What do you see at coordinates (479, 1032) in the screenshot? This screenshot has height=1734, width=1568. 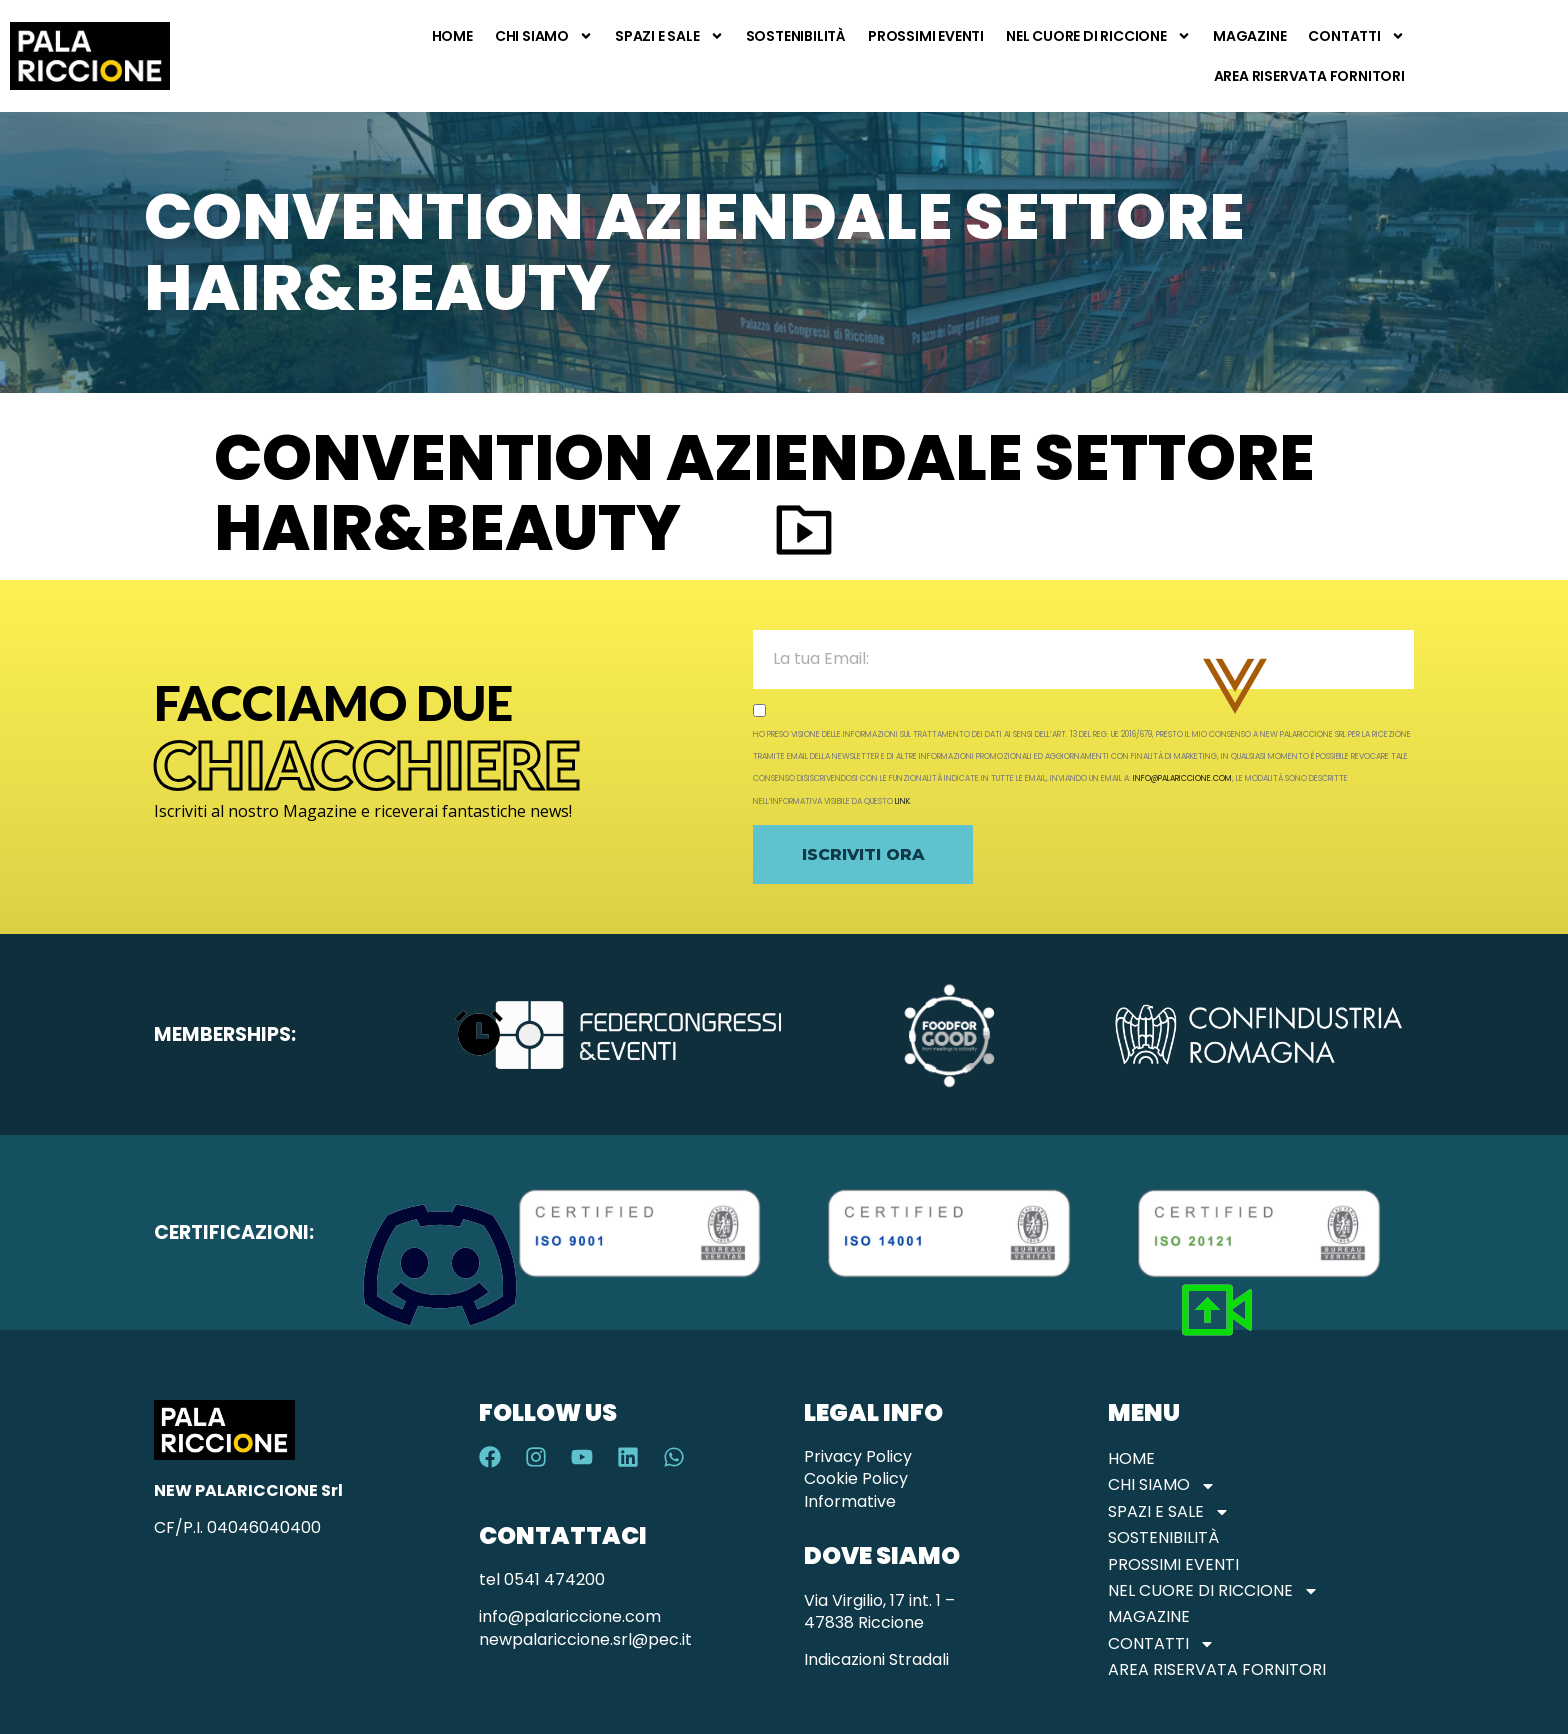 I see `set or manage alarms` at bounding box center [479, 1032].